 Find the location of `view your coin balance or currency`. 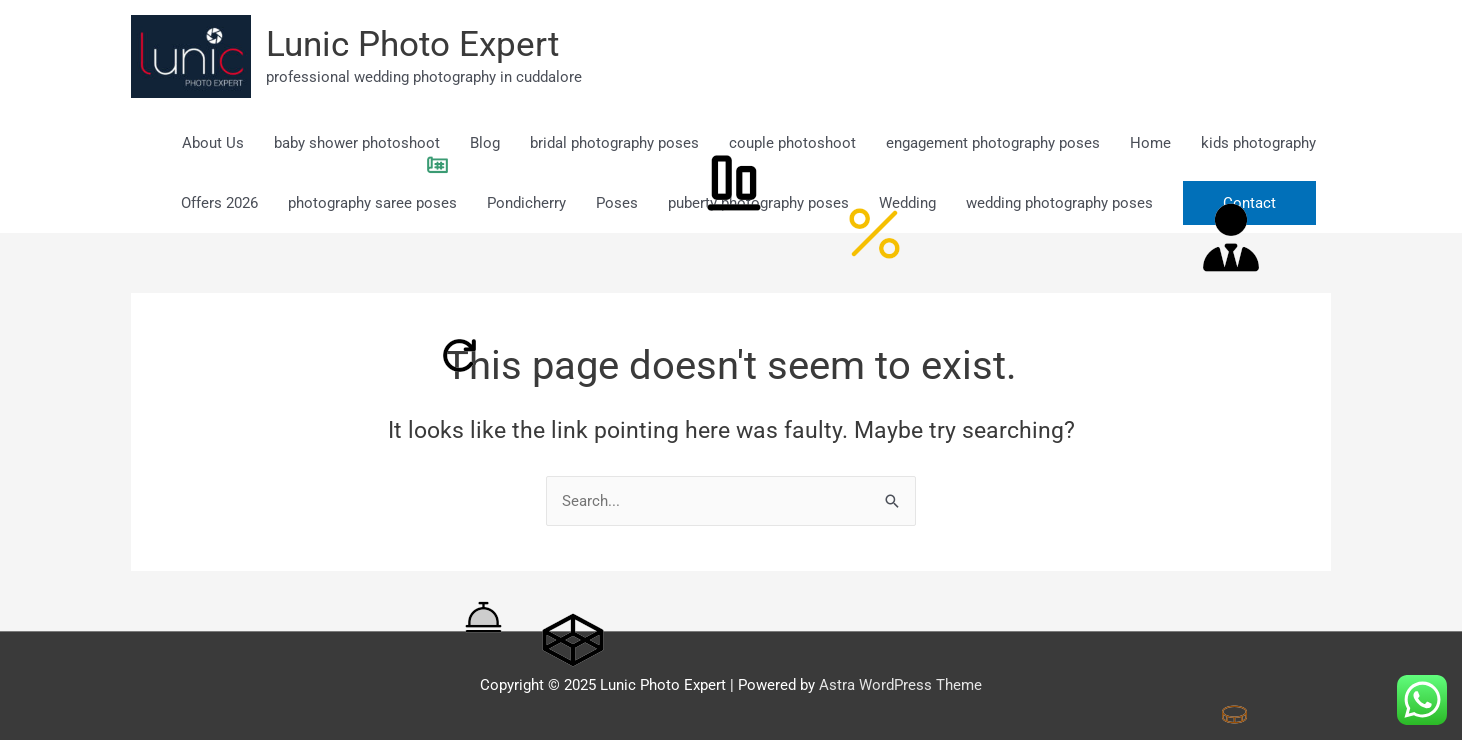

view your coin balance or currency is located at coordinates (1234, 714).